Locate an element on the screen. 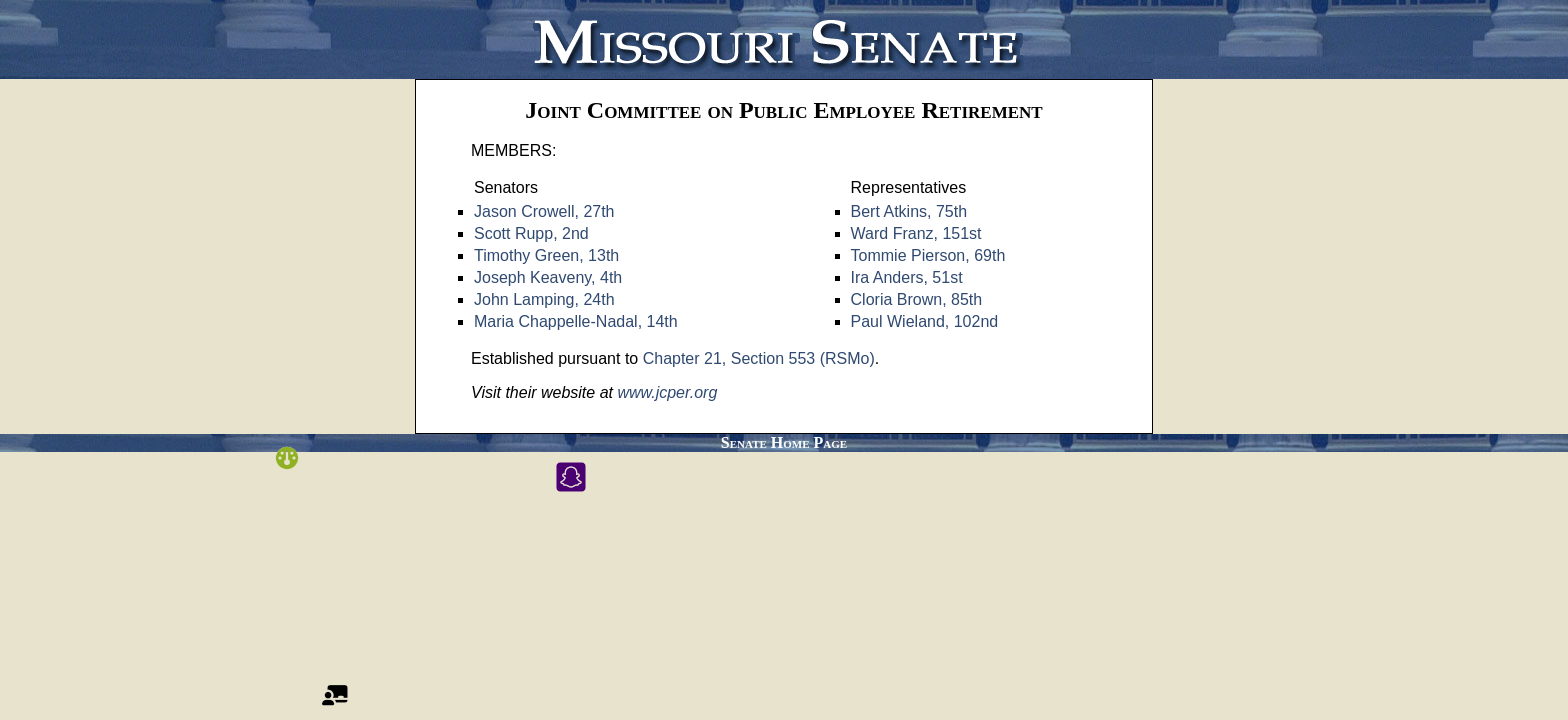 The image size is (1568, 720). open Snapchat app is located at coordinates (571, 477).